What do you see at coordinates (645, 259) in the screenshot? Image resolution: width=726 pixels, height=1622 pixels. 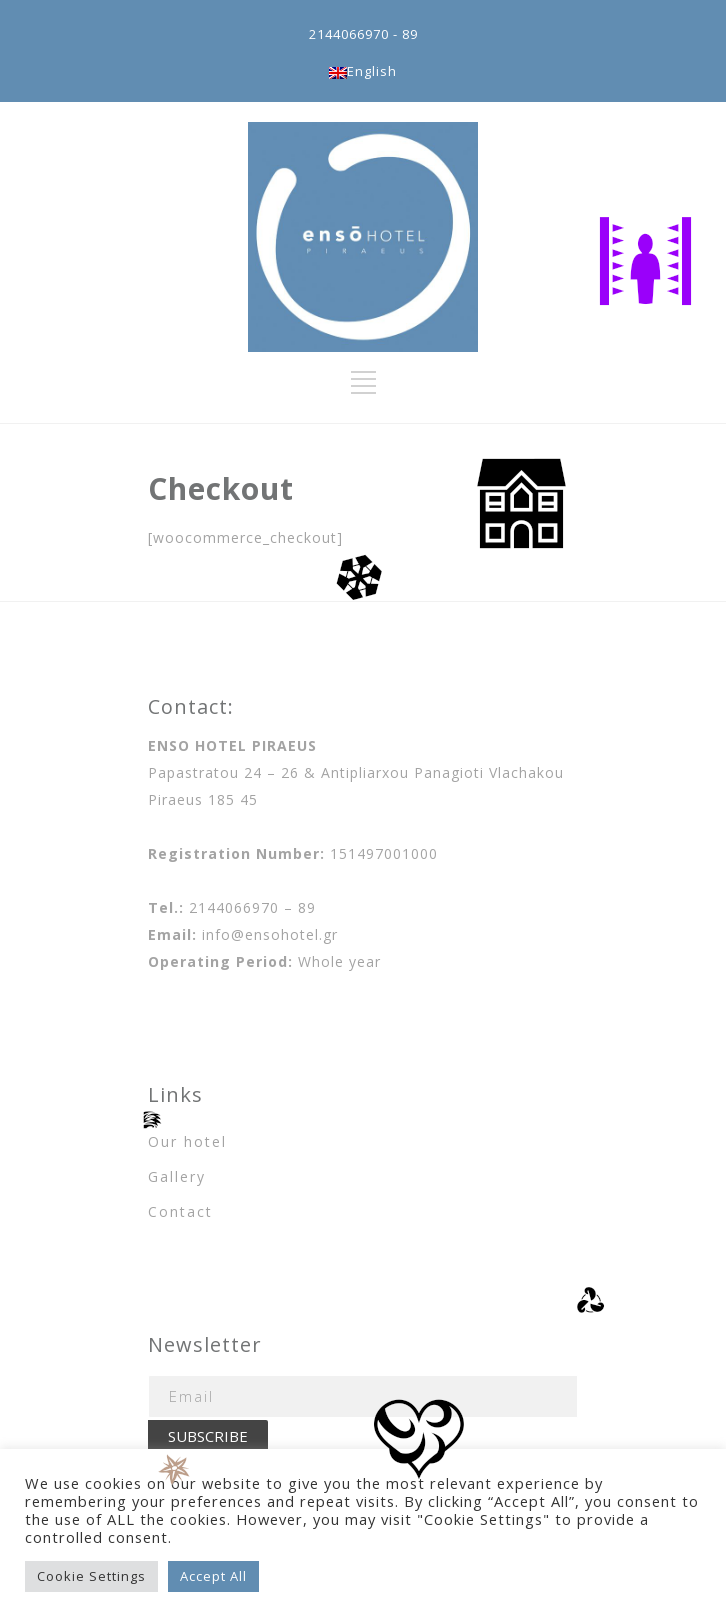 I see `indicates a trap or hazard zone in a game` at bounding box center [645, 259].